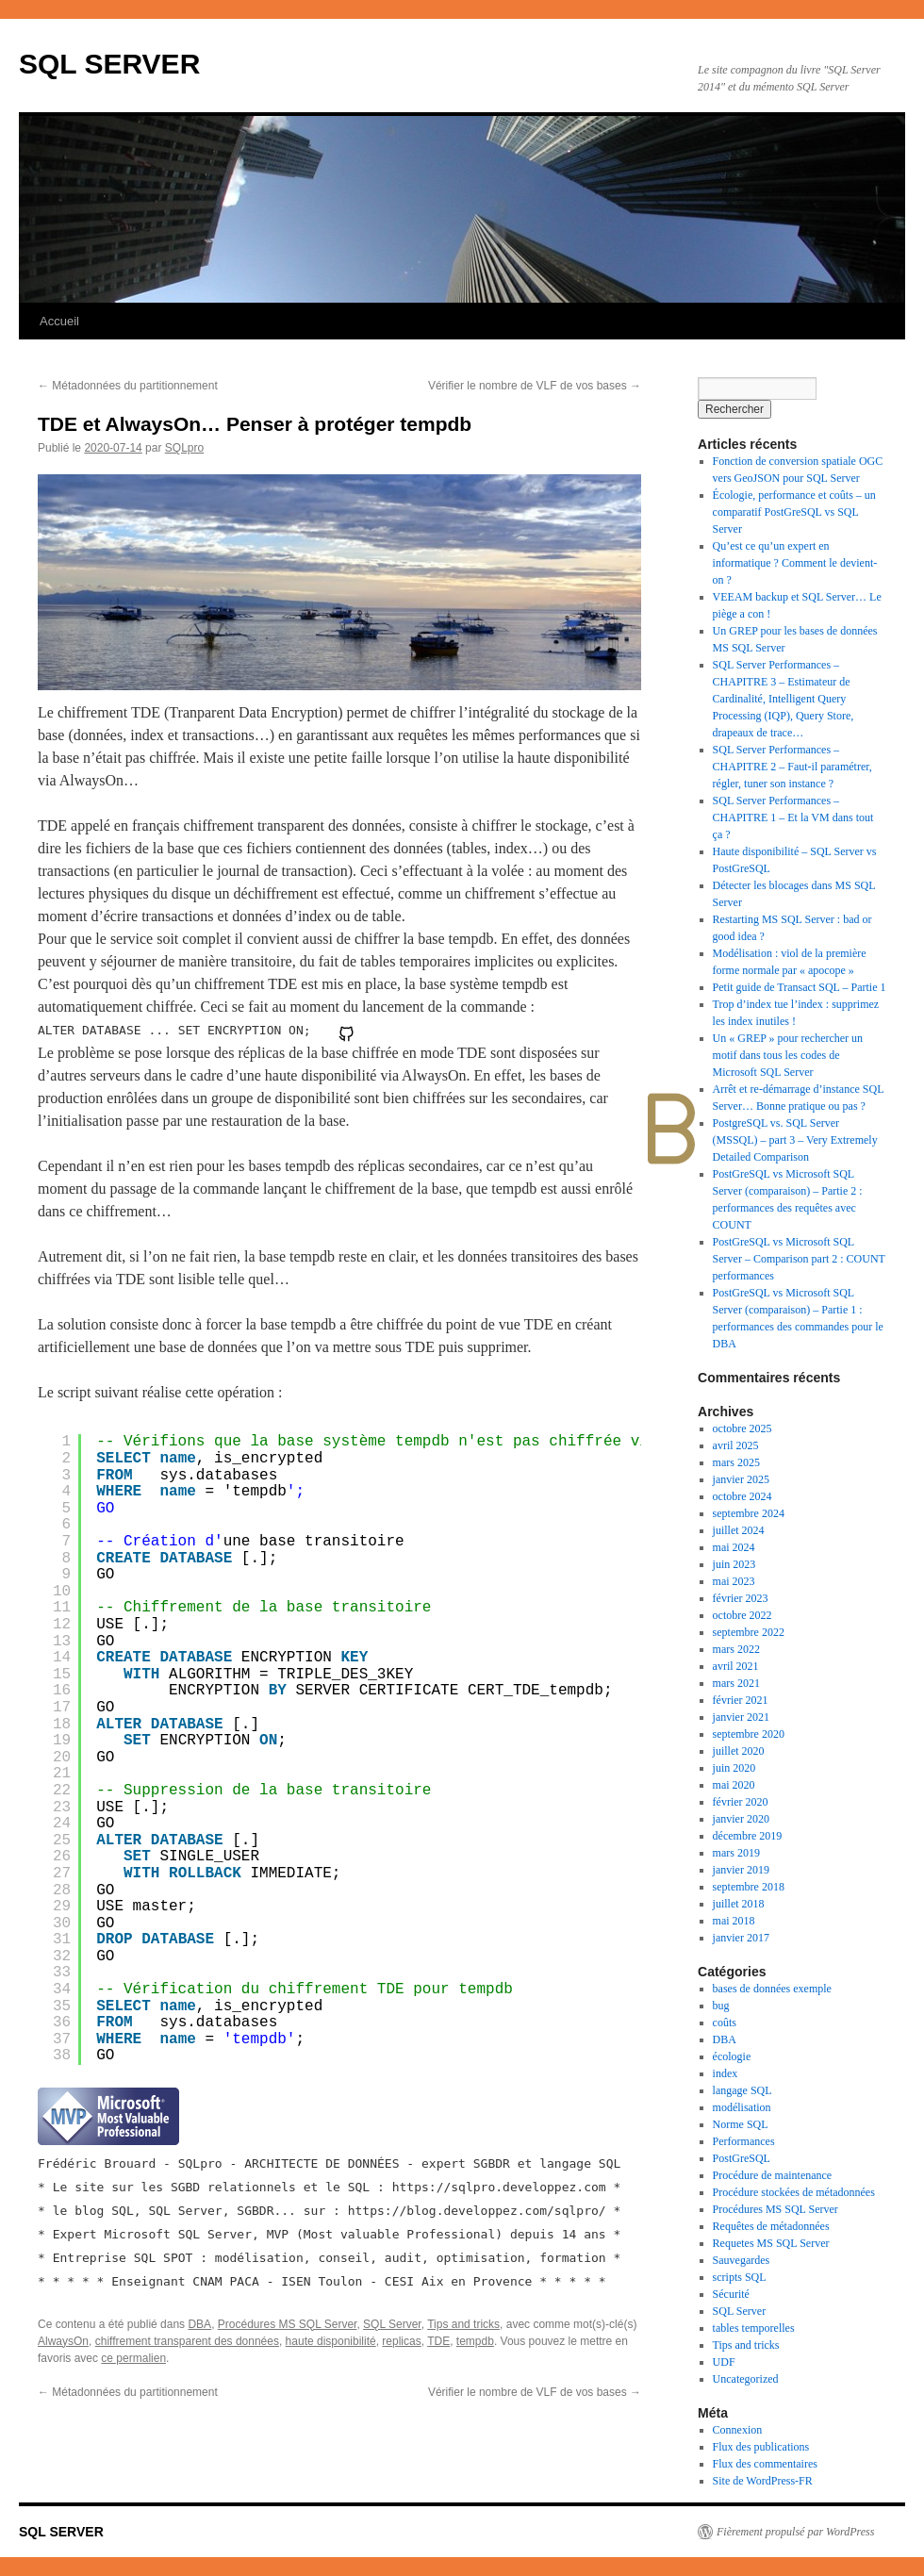 The width and height of the screenshot is (924, 2576). What do you see at coordinates (346, 1033) in the screenshot?
I see `view project on github` at bounding box center [346, 1033].